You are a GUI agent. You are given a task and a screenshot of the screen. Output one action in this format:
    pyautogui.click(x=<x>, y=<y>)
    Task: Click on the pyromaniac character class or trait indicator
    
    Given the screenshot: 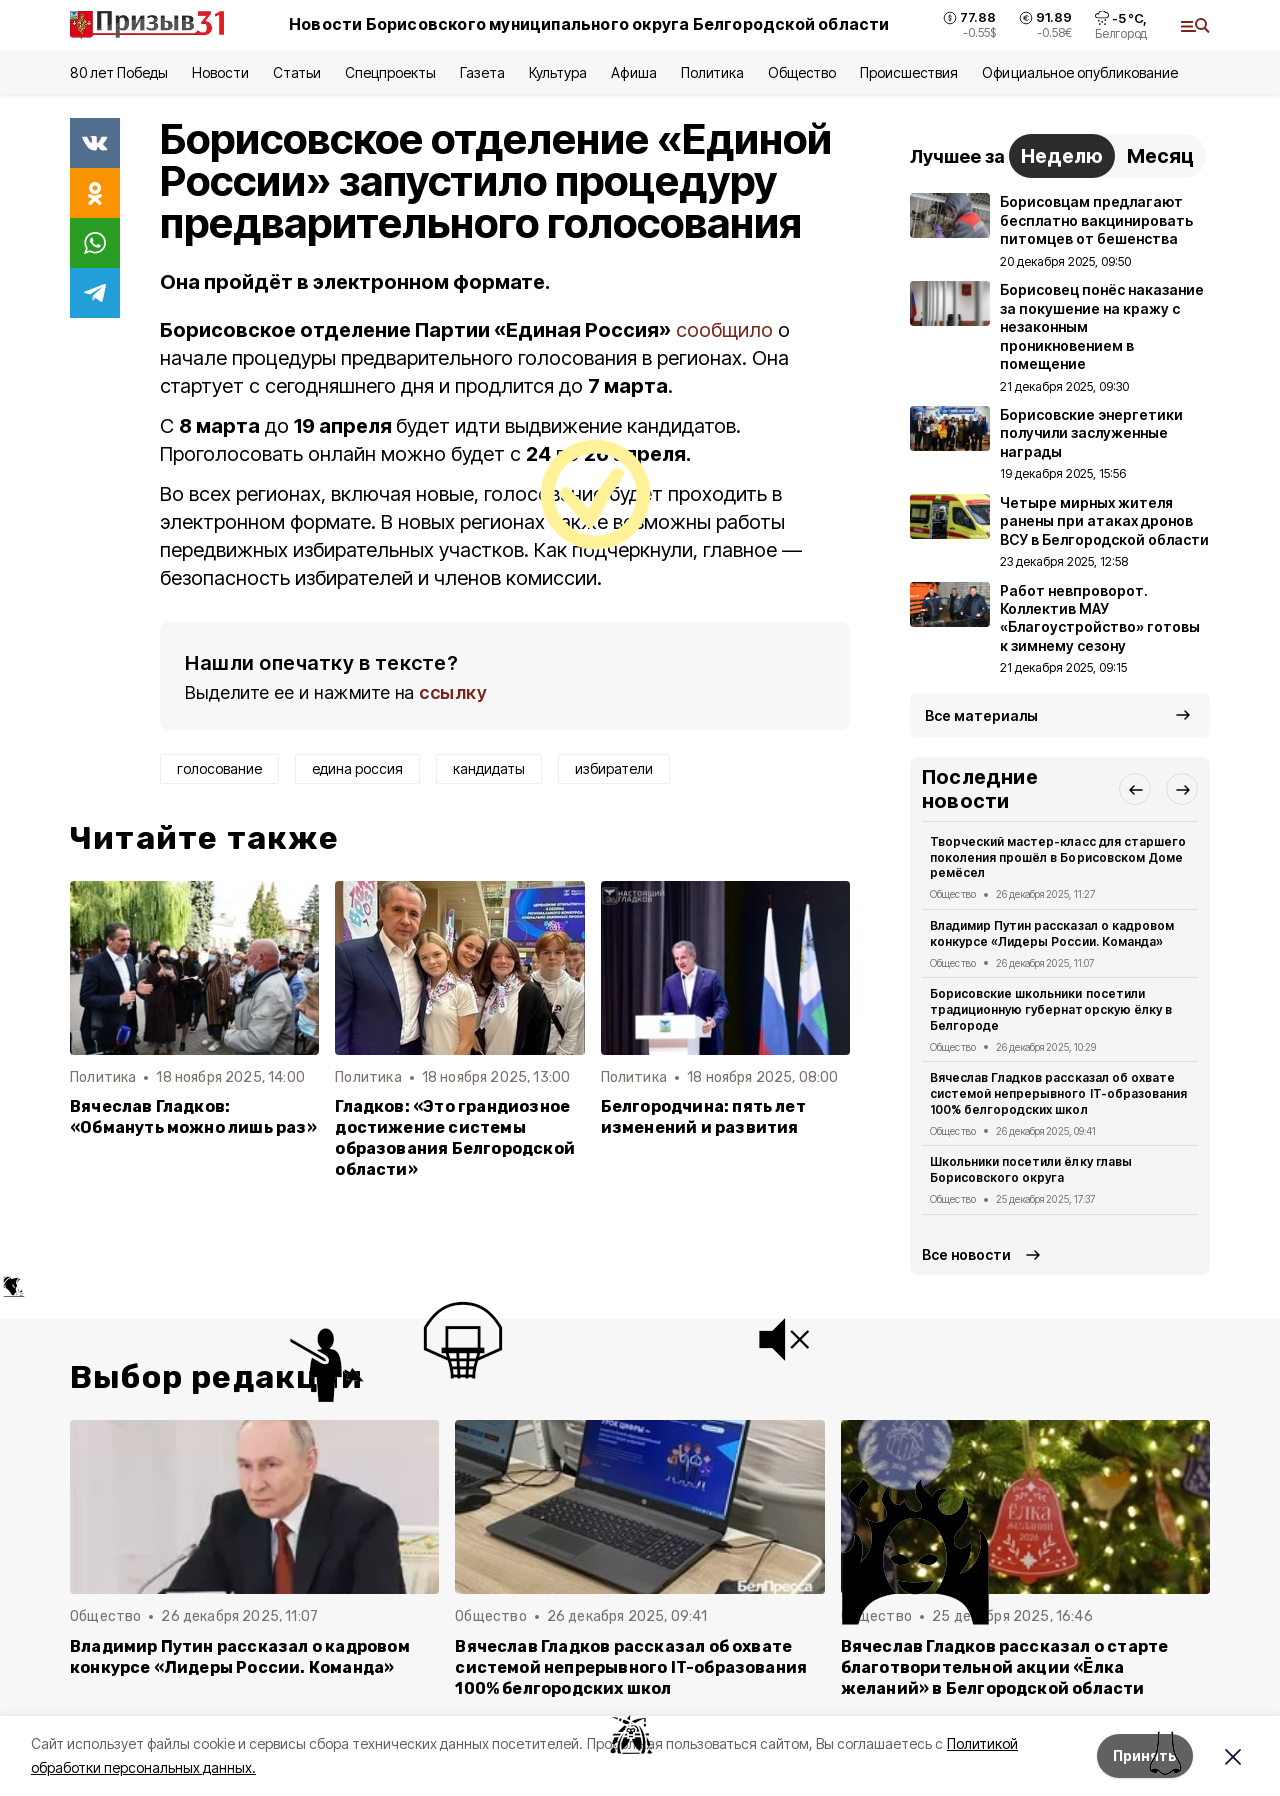 What is the action you would take?
    pyautogui.click(x=915, y=1551)
    